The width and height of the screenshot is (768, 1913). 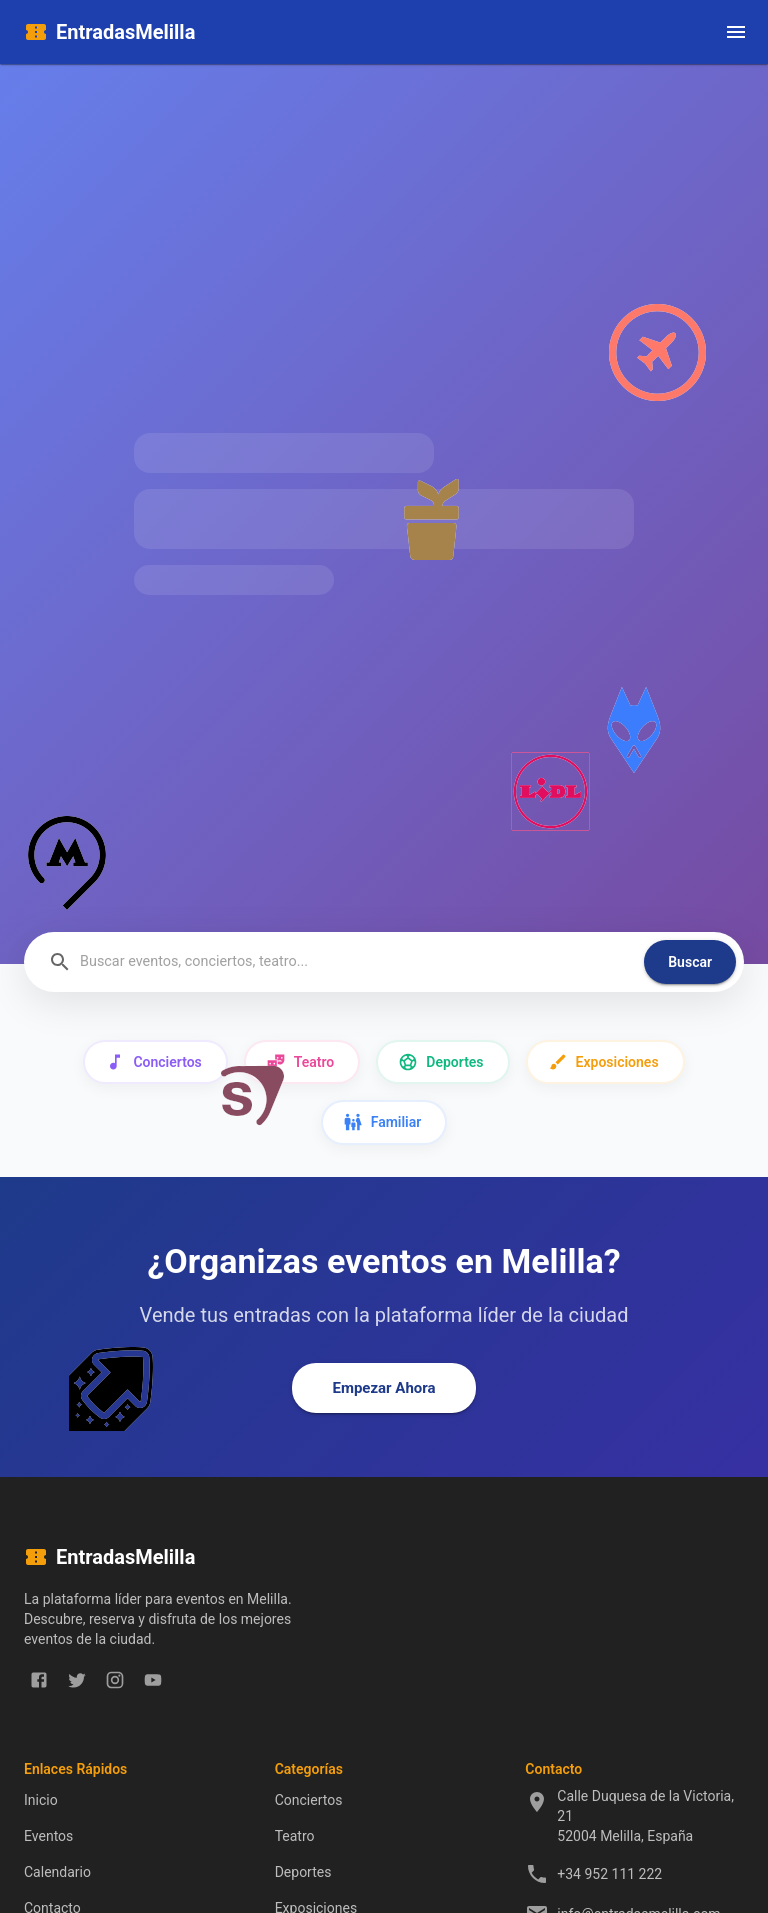 I want to click on open the Kueski app, so click(x=431, y=519).